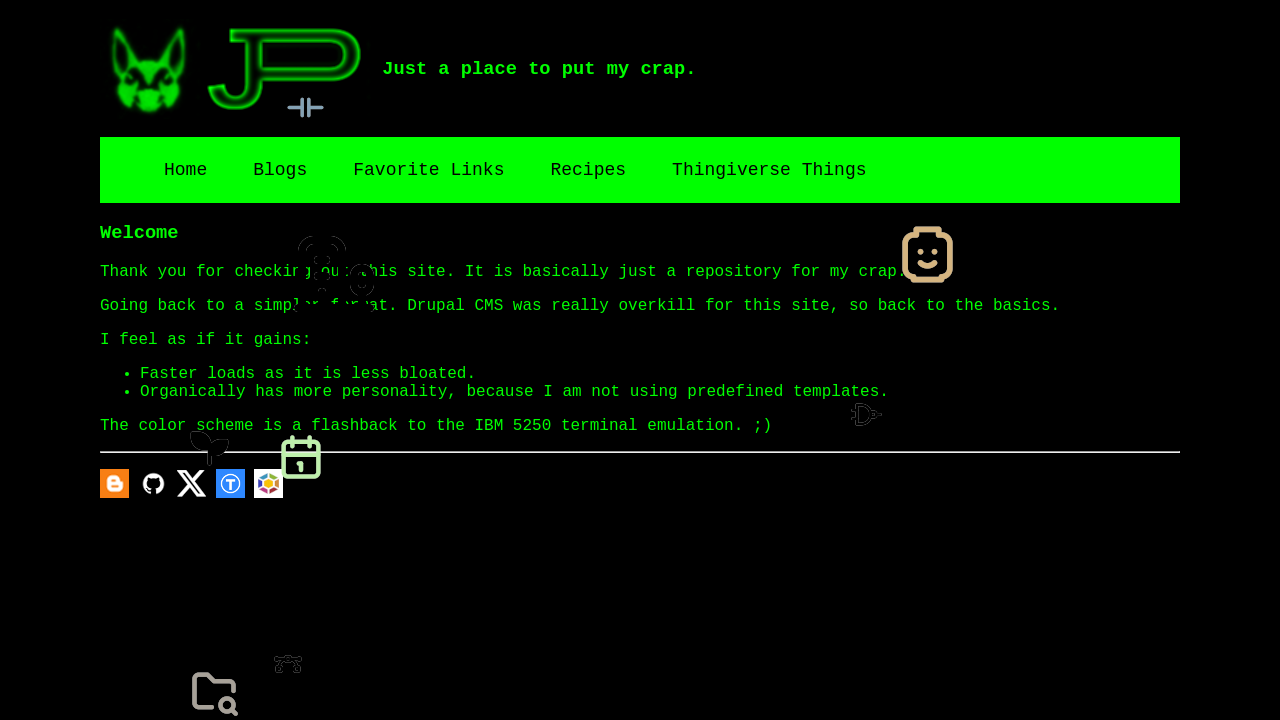 Image resolution: width=1280 pixels, height=720 pixels. I want to click on indicates eco-friendly or sustainable option, so click(209, 448).